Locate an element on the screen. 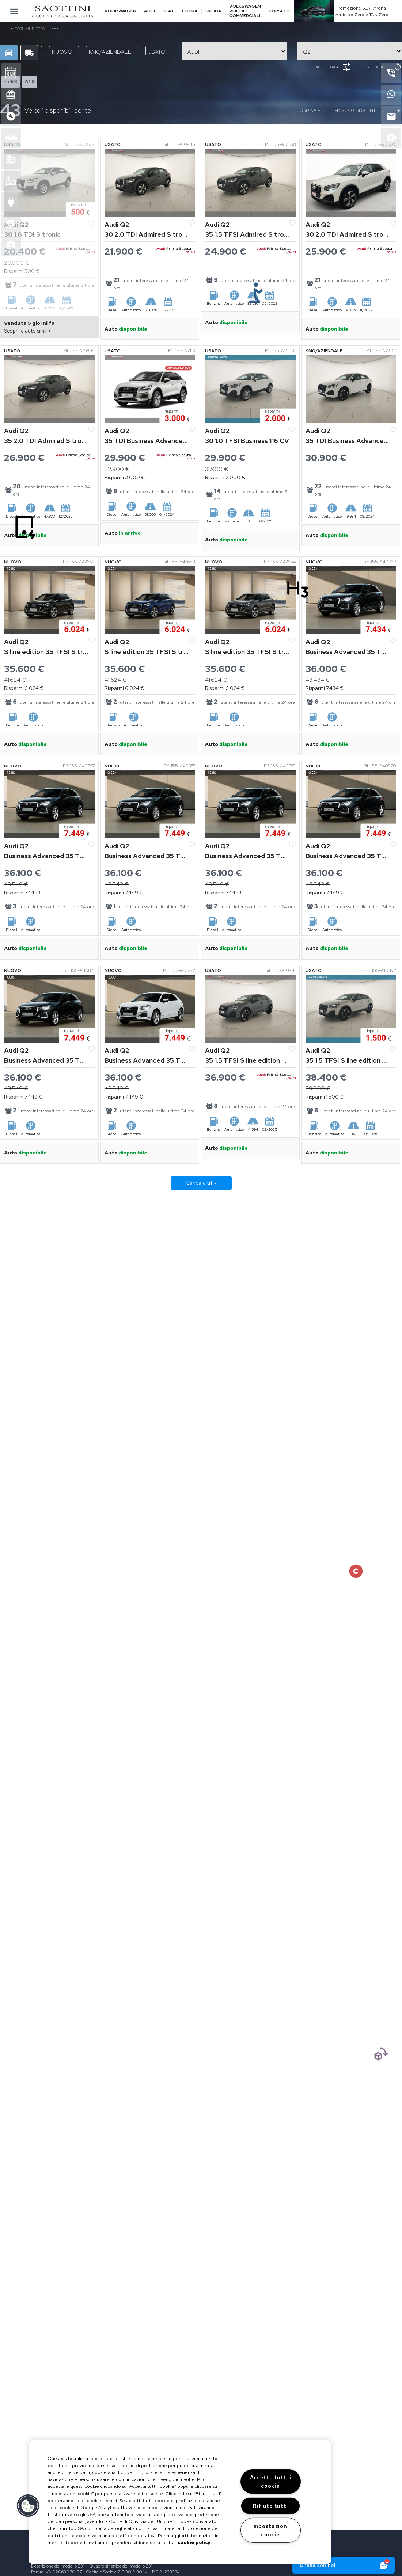 Image resolution: width=402 pixels, height=2576 pixels. format text as heading level 3 is located at coordinates (296, 589).